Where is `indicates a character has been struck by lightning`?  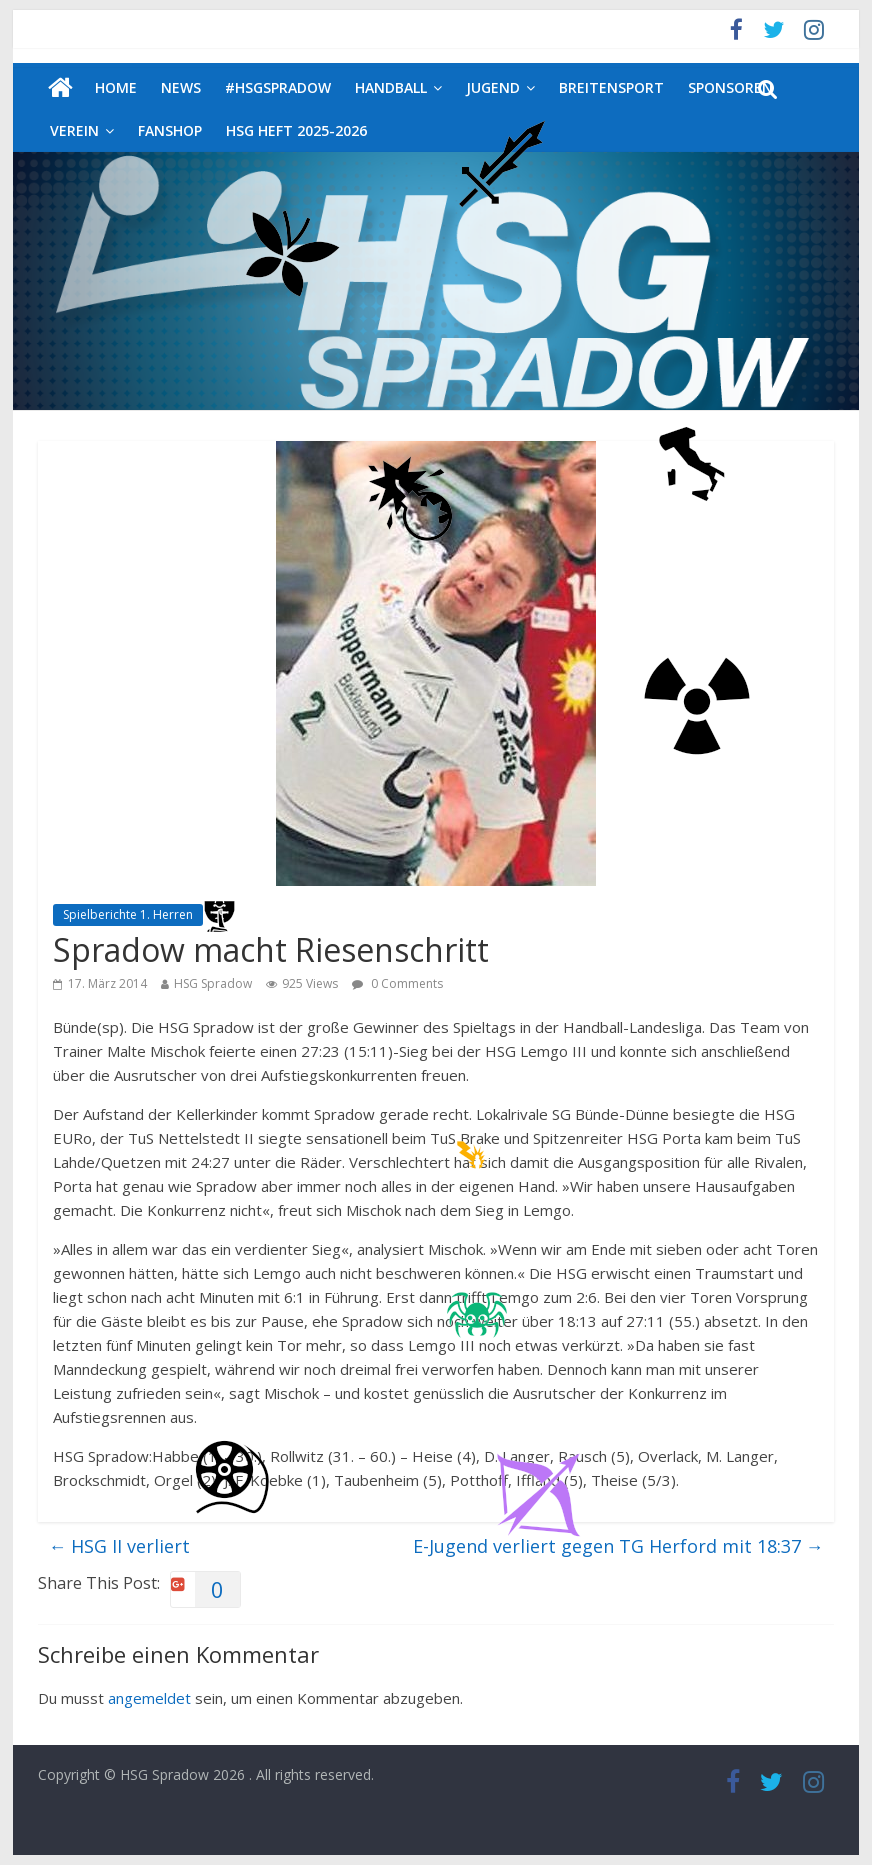
indicates a character has been struck by lightning is located at coordinates (471, 1155).